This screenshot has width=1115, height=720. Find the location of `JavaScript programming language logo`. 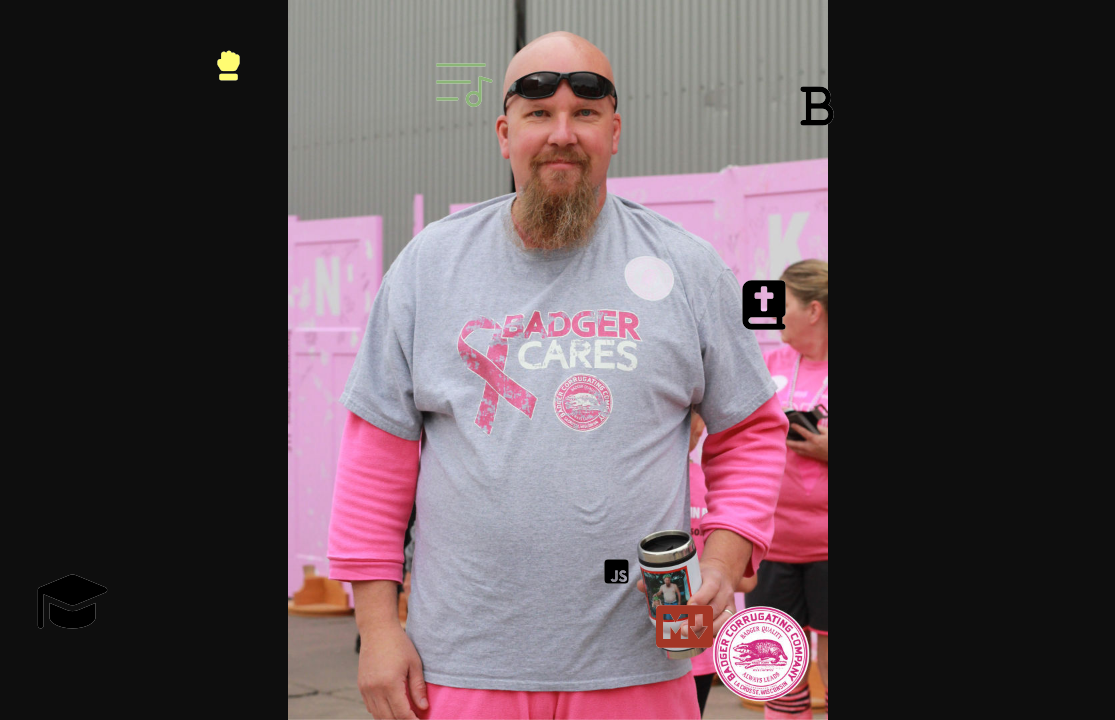

JavaScript programming language logo is located at coordinates (616, 571).